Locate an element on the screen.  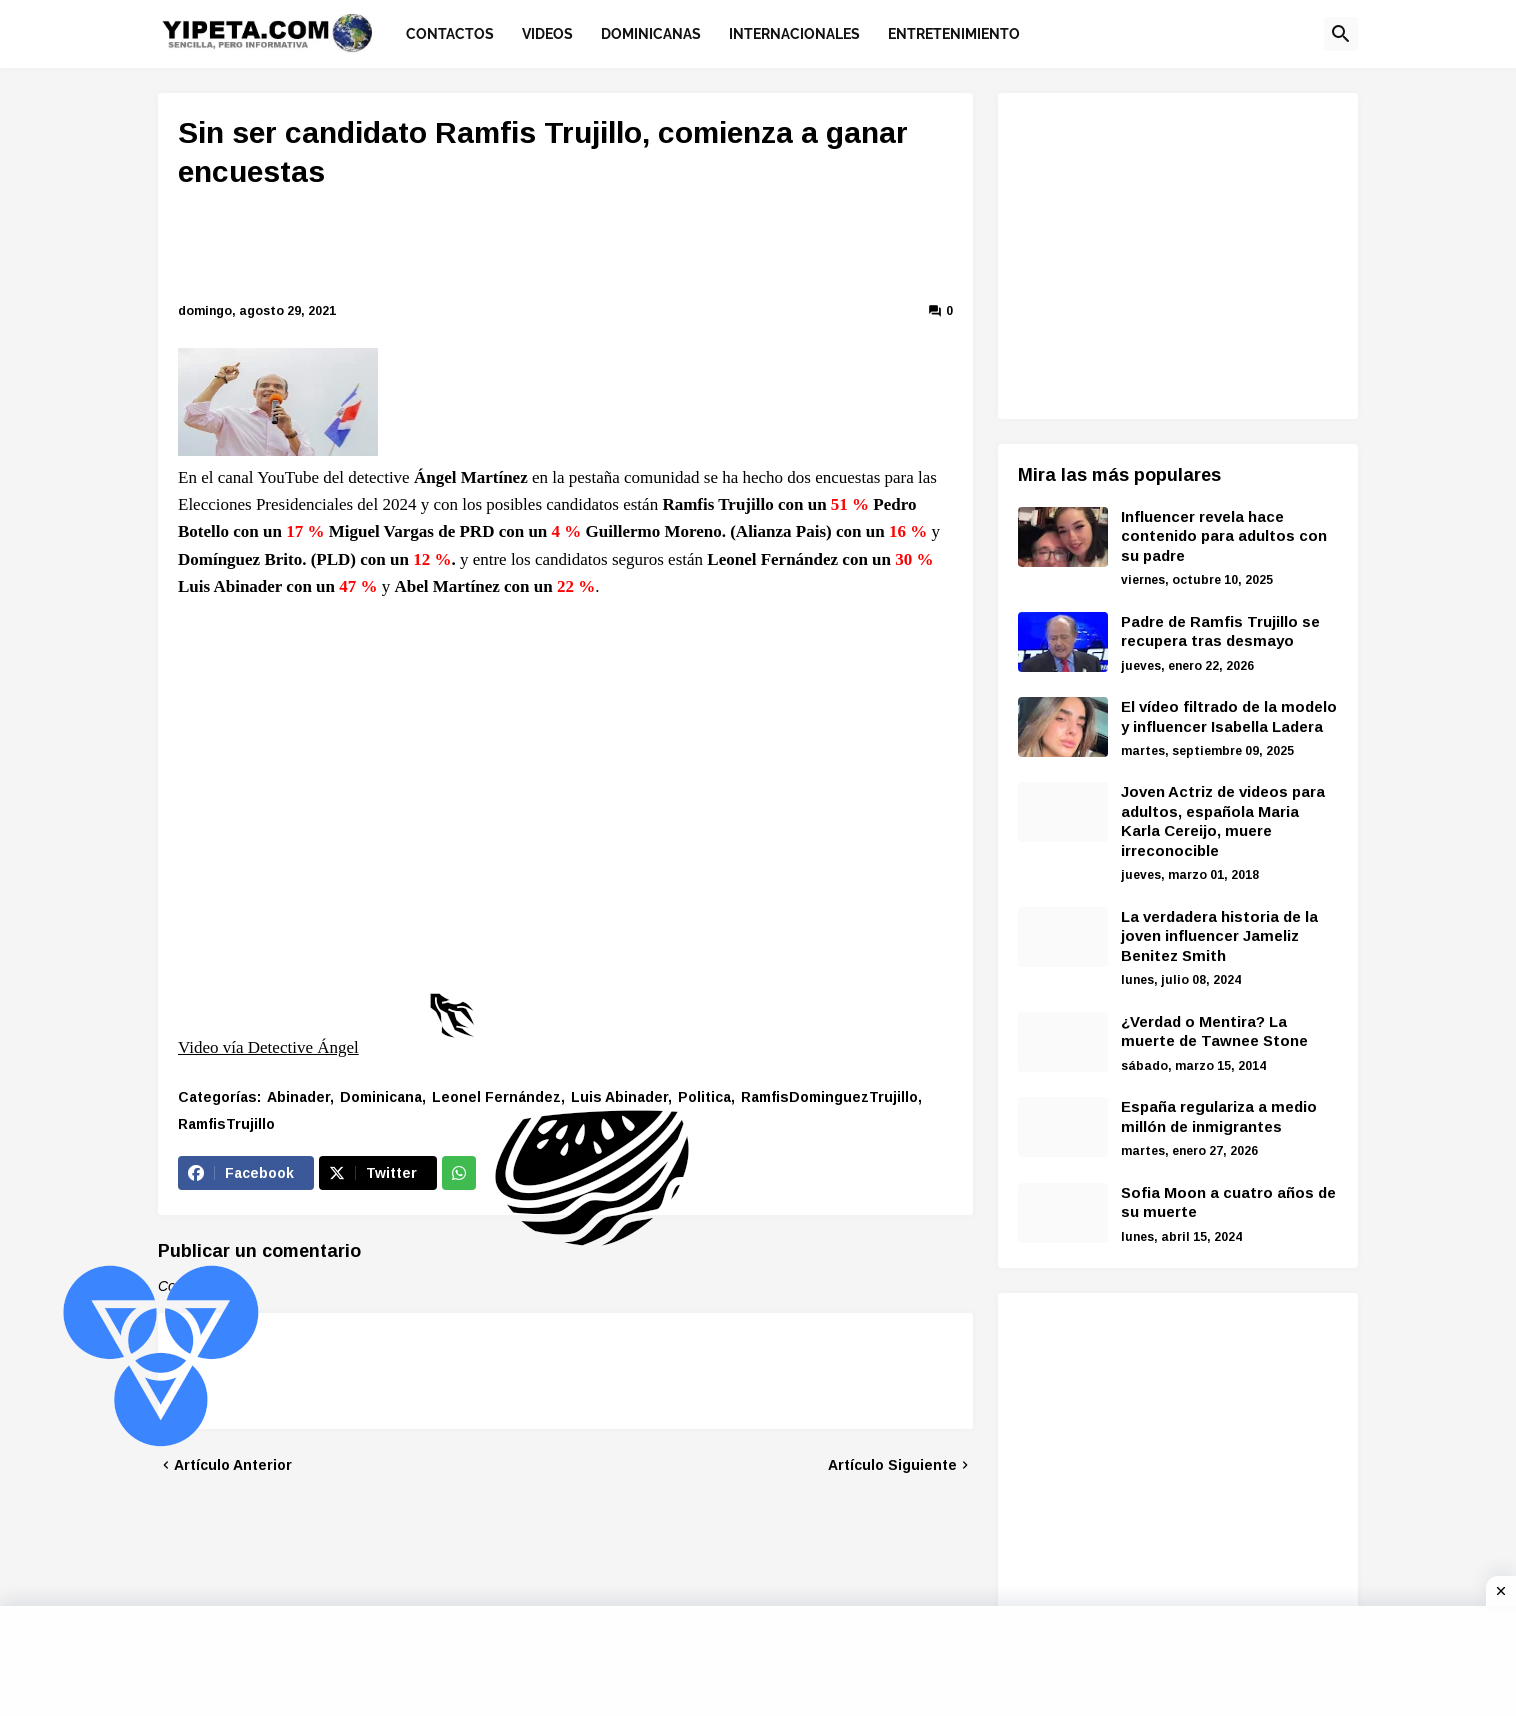
select watermelon flavor or ingredient is located at coordinates (592, 1178).